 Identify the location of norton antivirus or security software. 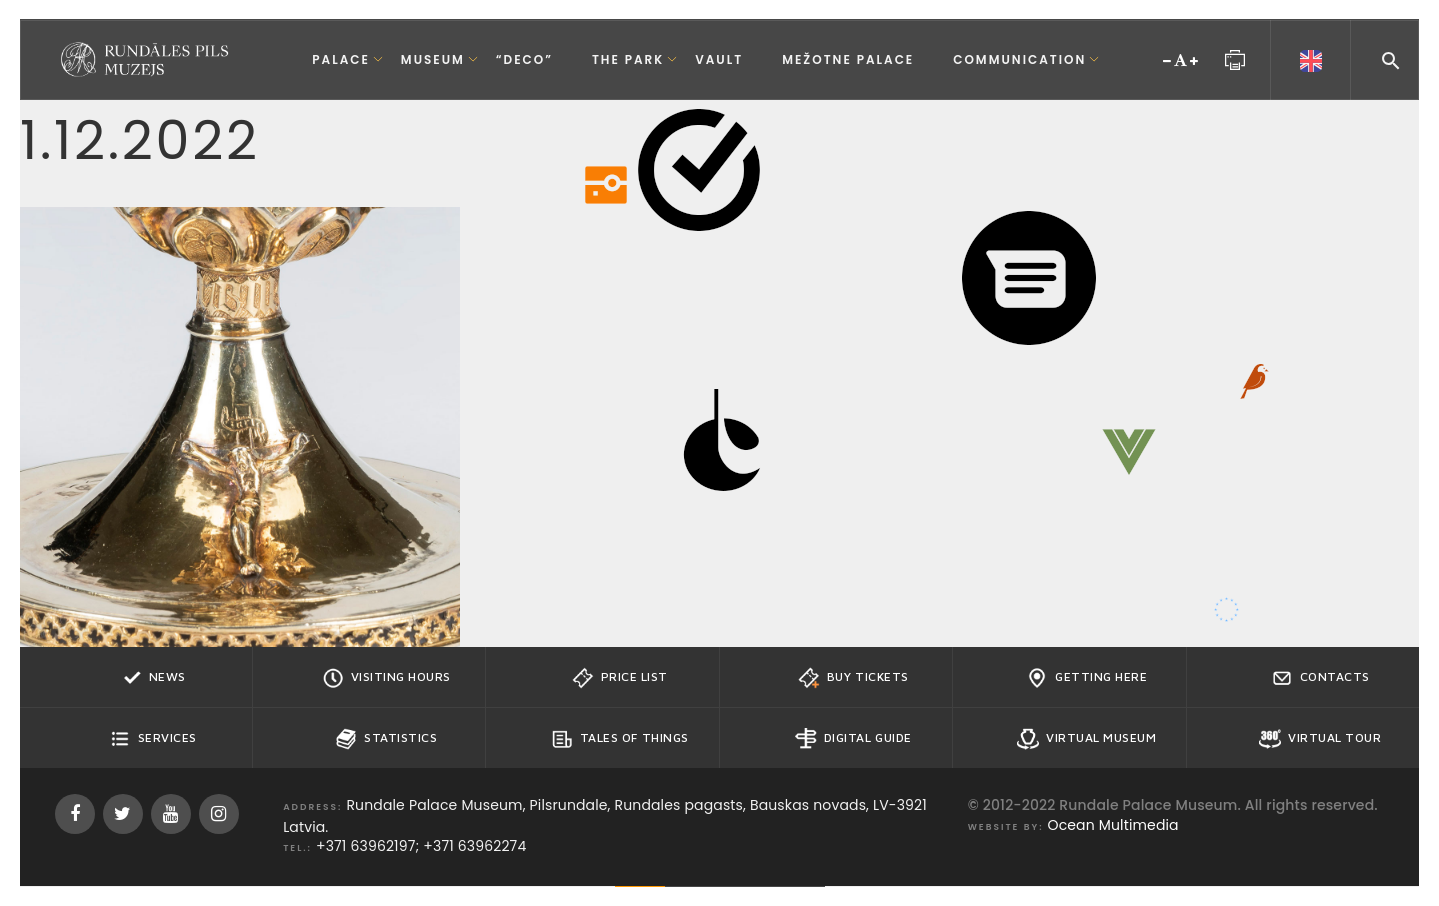
(699, 170).